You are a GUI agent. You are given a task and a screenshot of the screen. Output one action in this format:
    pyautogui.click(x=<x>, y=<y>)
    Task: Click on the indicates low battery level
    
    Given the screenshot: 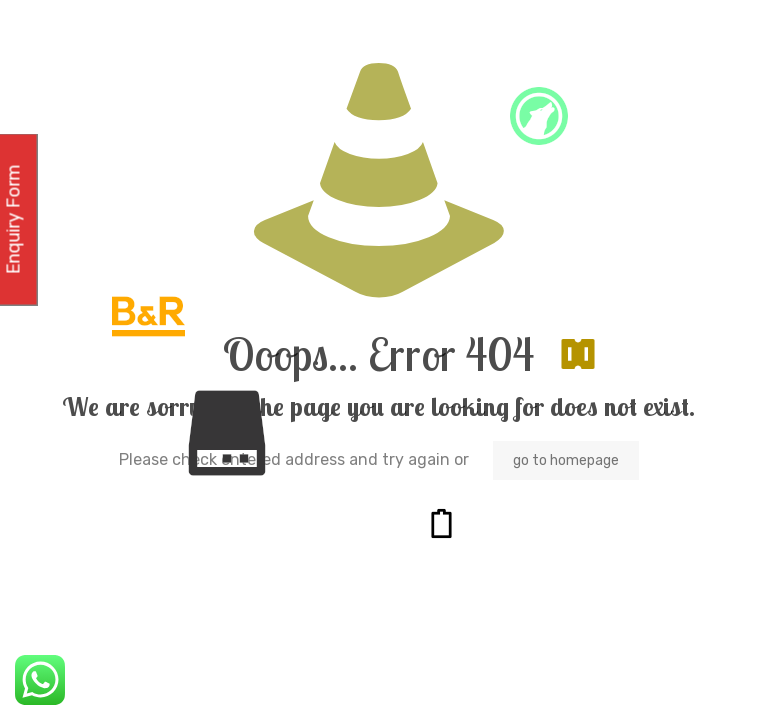 What is the action you would take?
    pyautogui.click(x=441, y=523)
    